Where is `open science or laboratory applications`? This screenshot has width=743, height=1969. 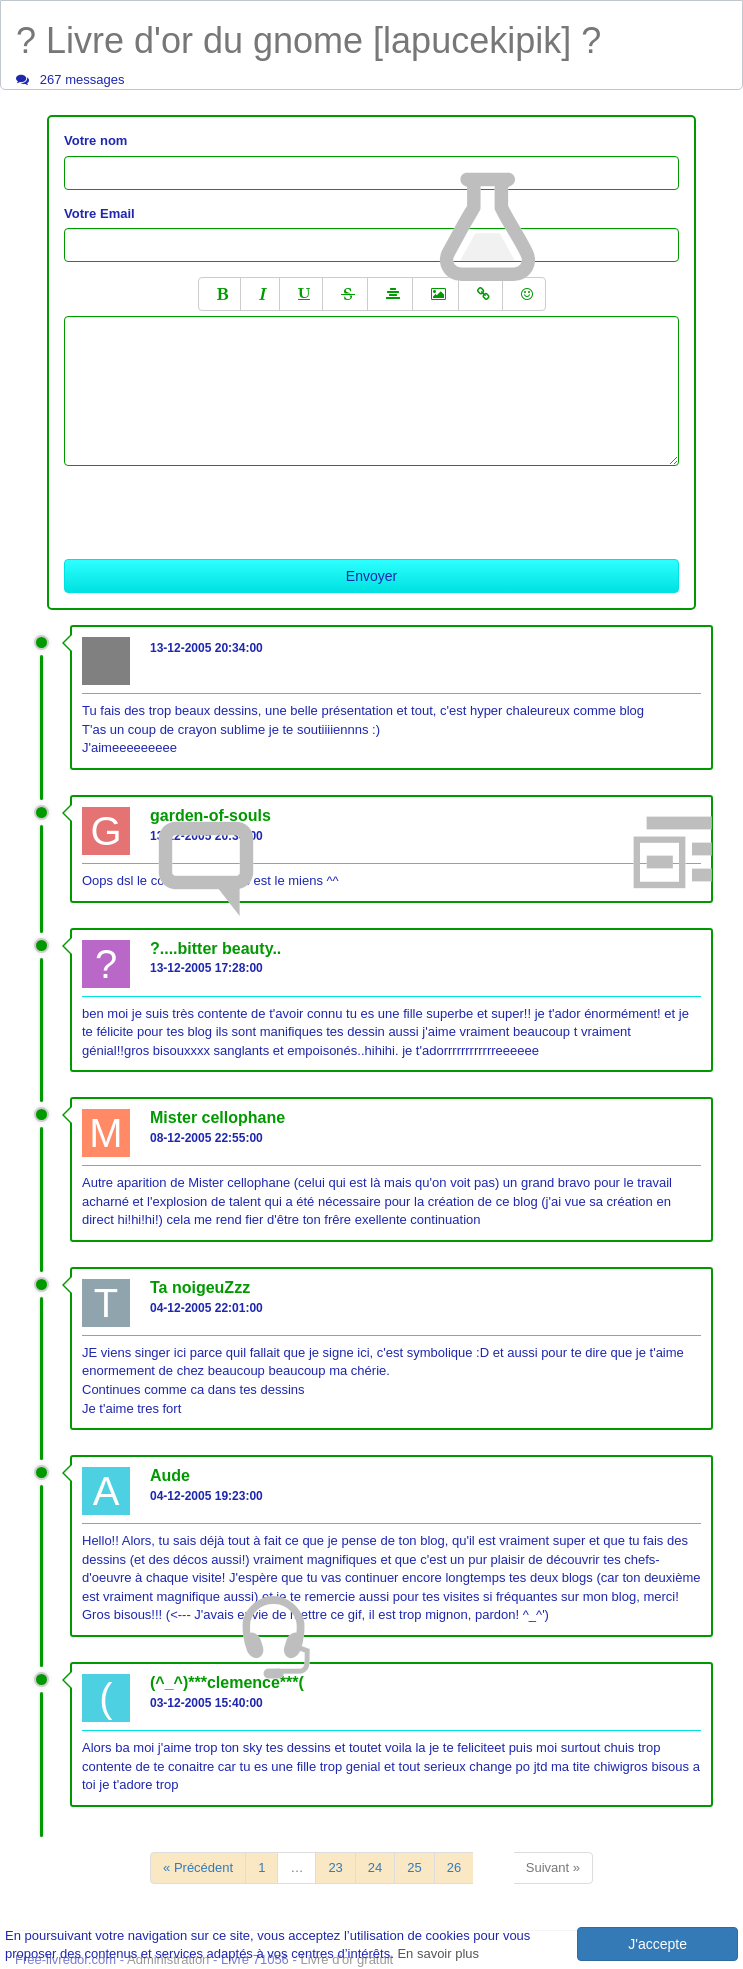
open science or laboratory applications is located at coordinates (487, 226).